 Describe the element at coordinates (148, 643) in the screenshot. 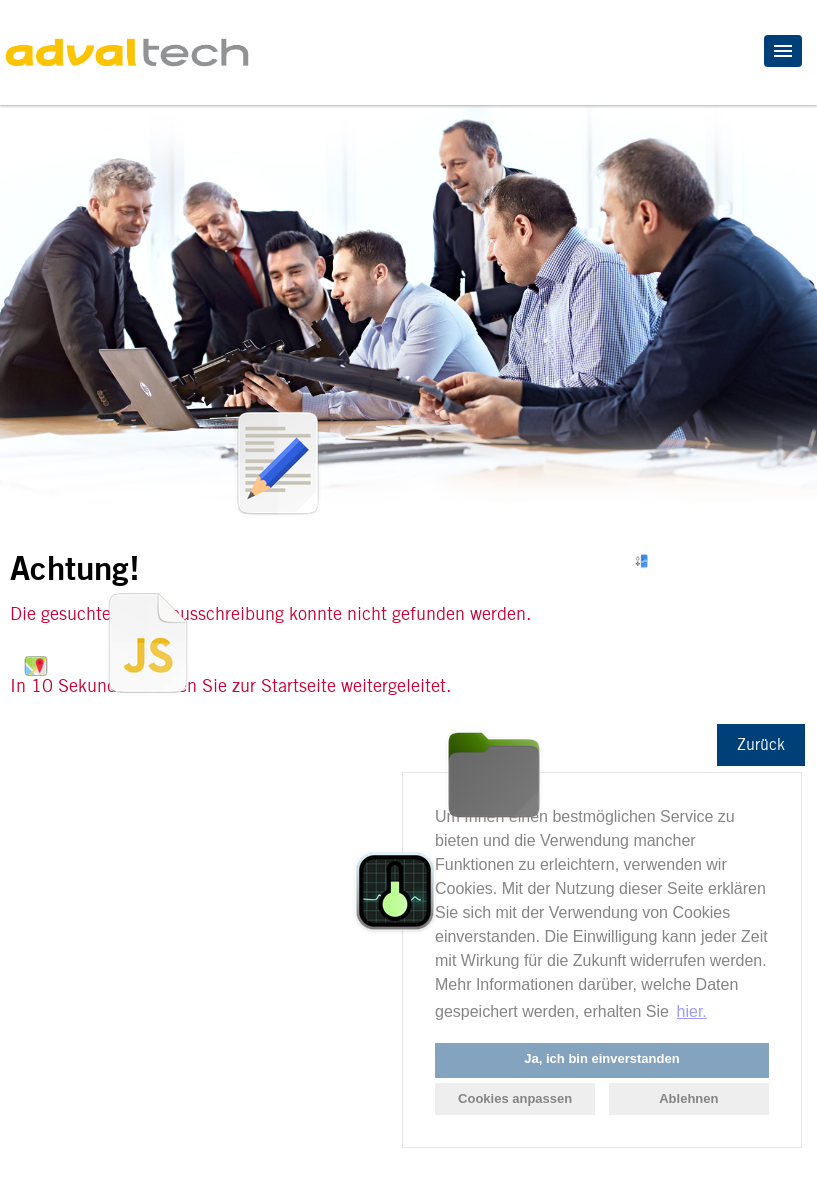

I see `javascript source code file` at that location.